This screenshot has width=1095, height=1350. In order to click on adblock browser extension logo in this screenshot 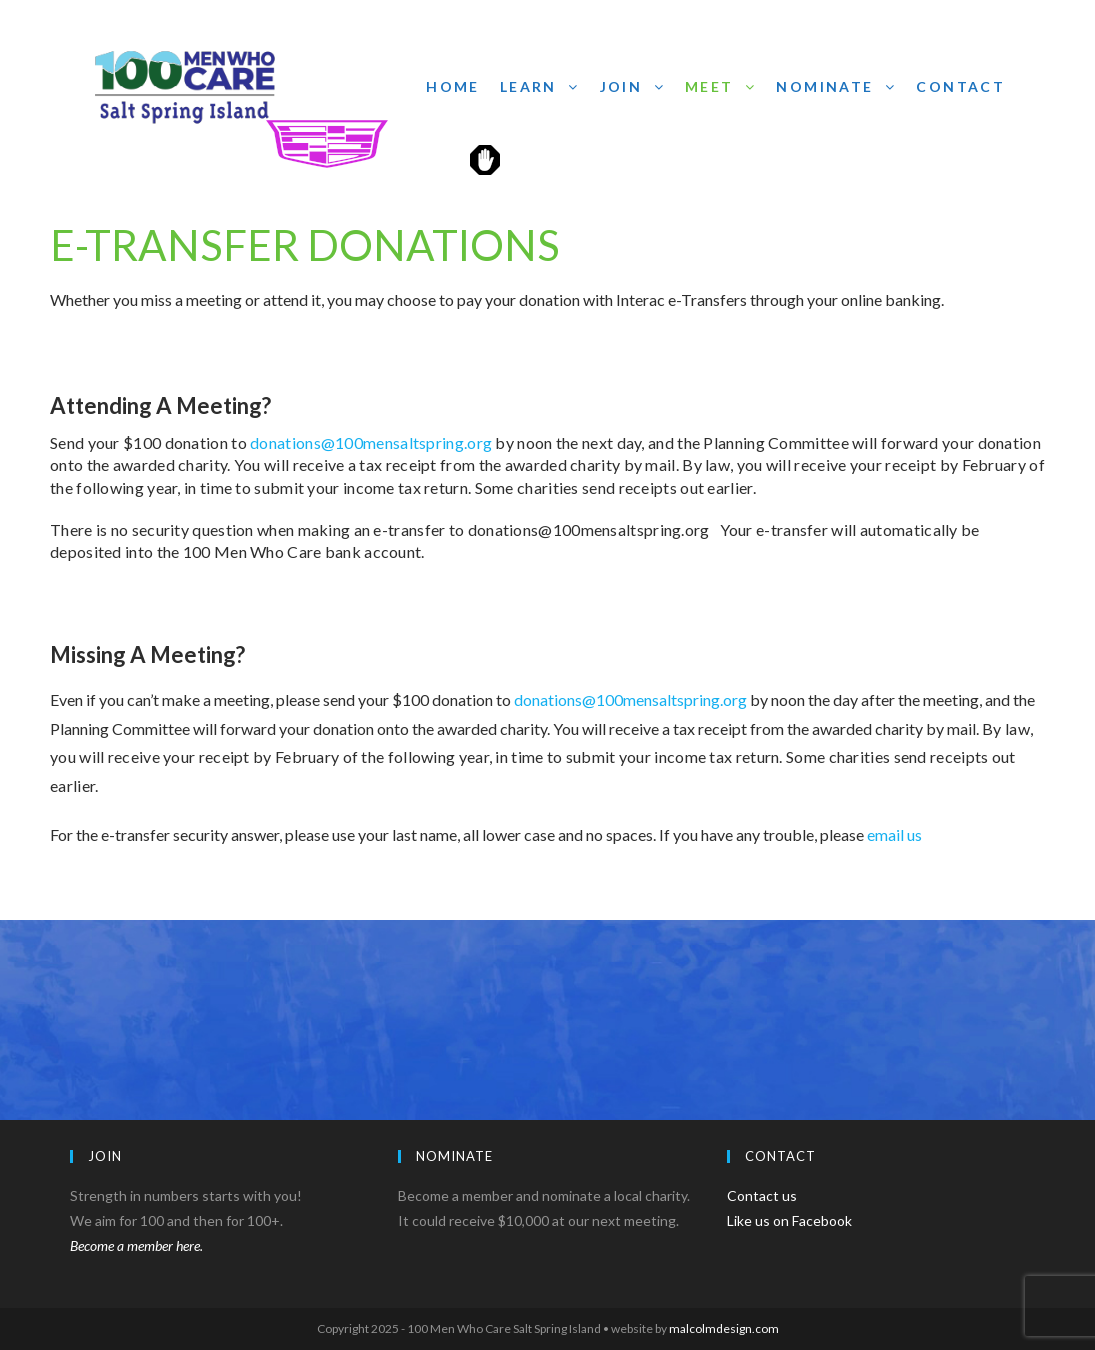, I will do `click(485, 160)`.